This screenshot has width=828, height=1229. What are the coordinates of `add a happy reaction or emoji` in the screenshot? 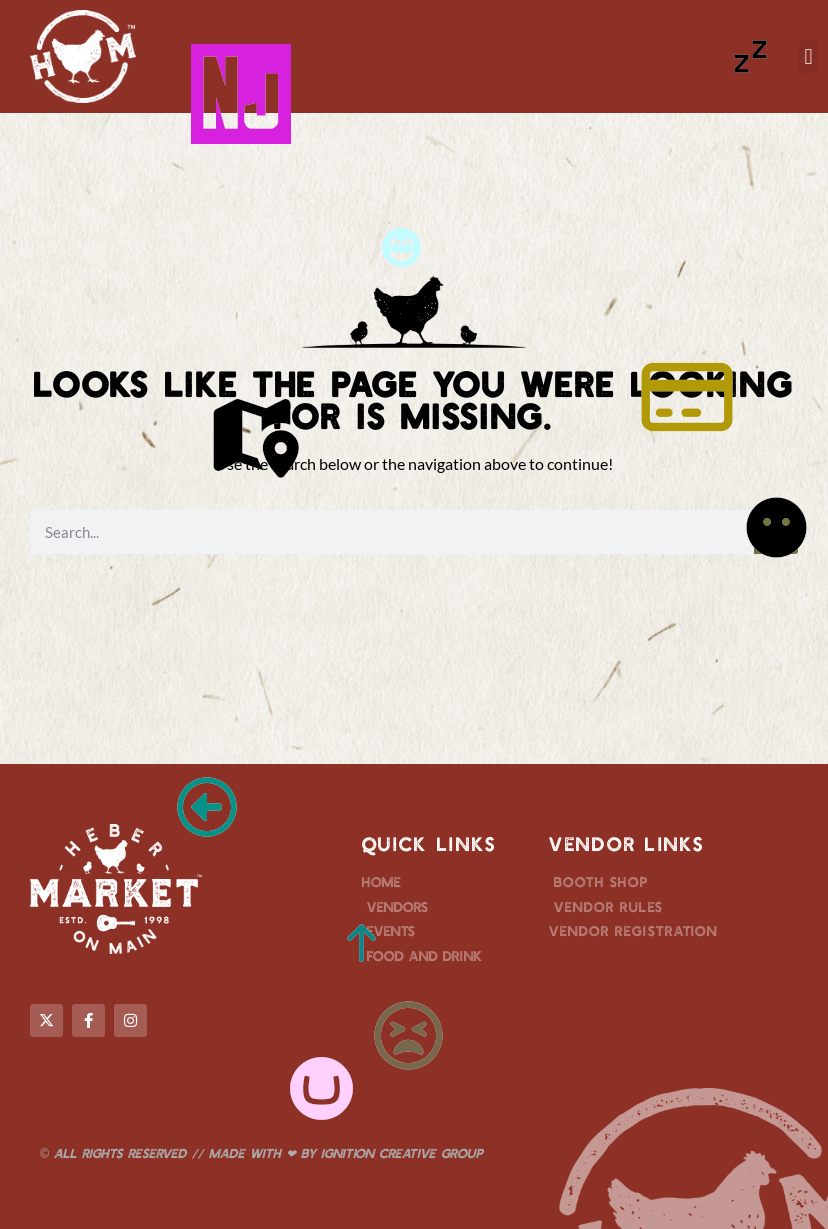 It's located at (401, 247).